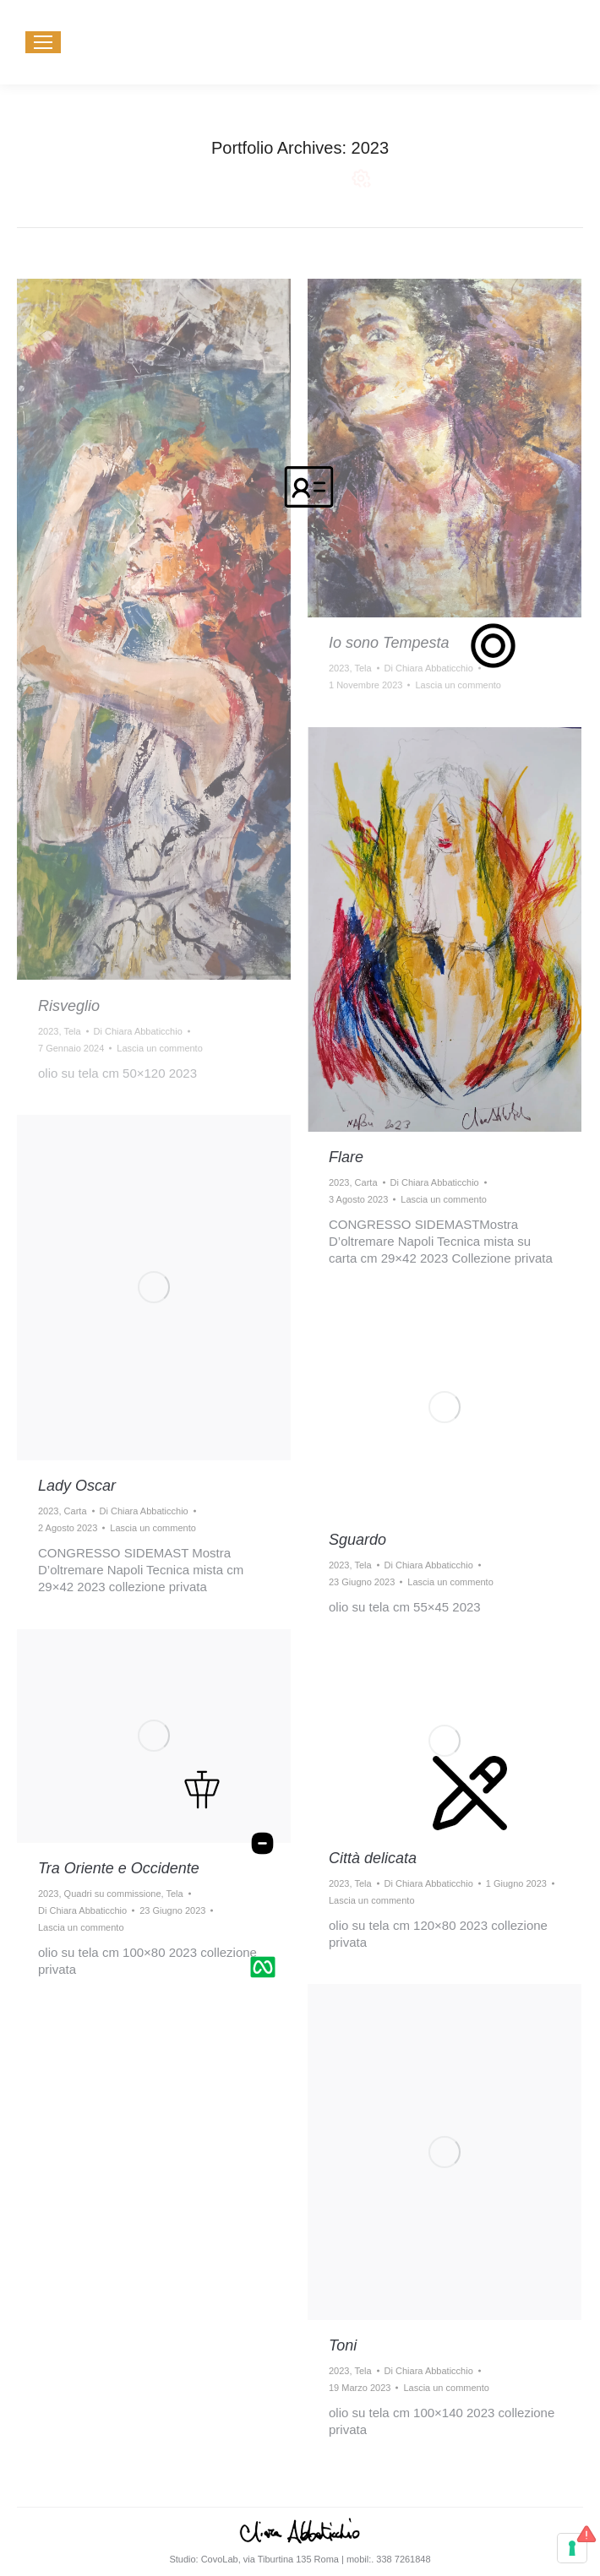  Describe the element at coordinates (262, 1843) in the screenshot. I see `remove an item from a list or collection` at that location.